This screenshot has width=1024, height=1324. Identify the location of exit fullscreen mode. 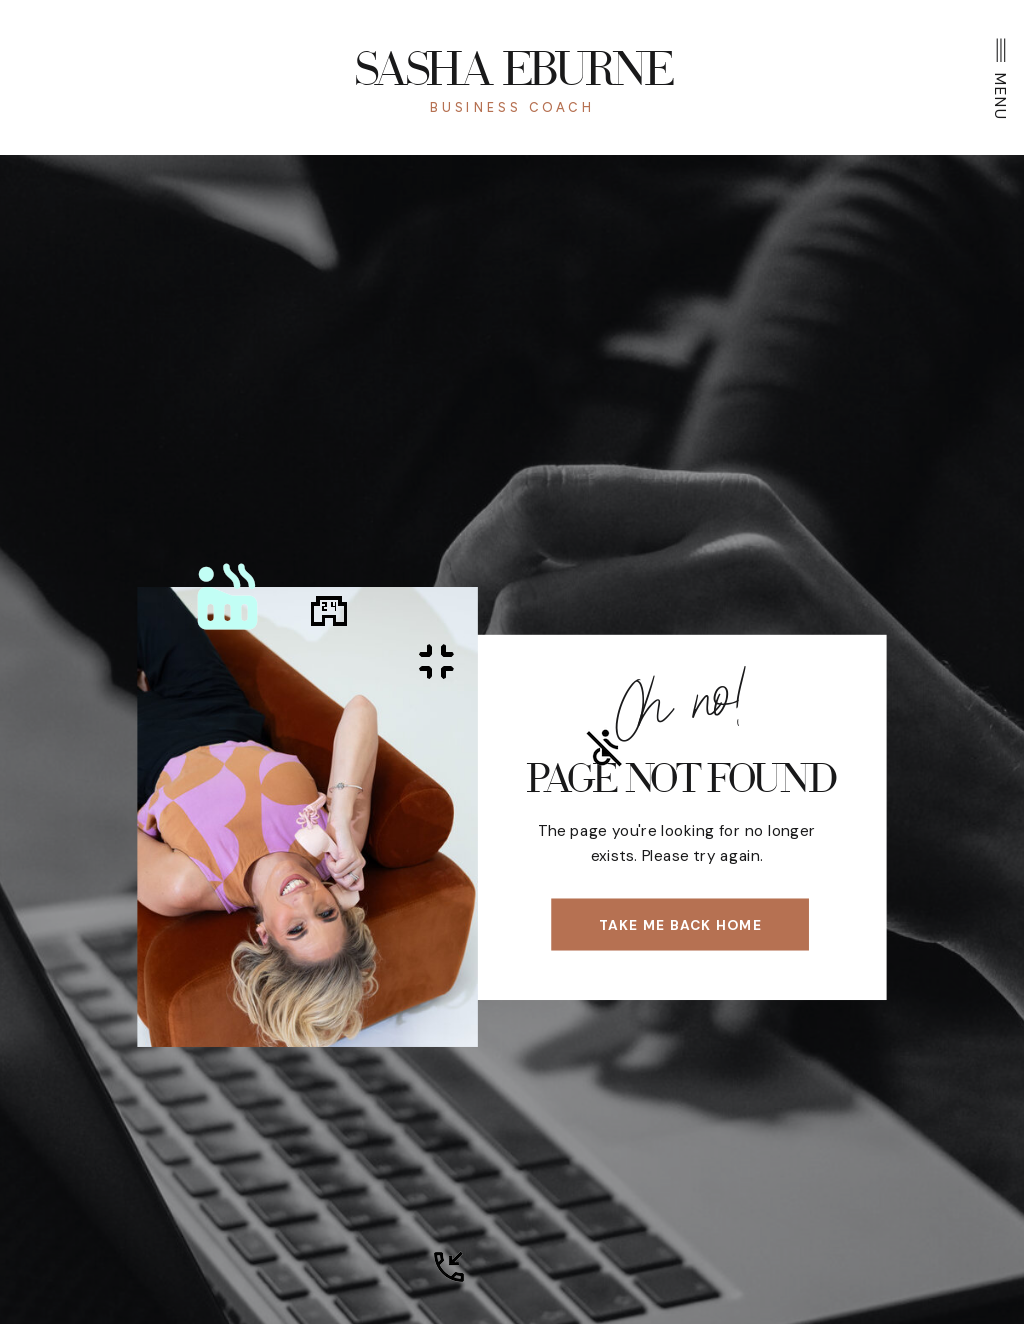
(436, 661).